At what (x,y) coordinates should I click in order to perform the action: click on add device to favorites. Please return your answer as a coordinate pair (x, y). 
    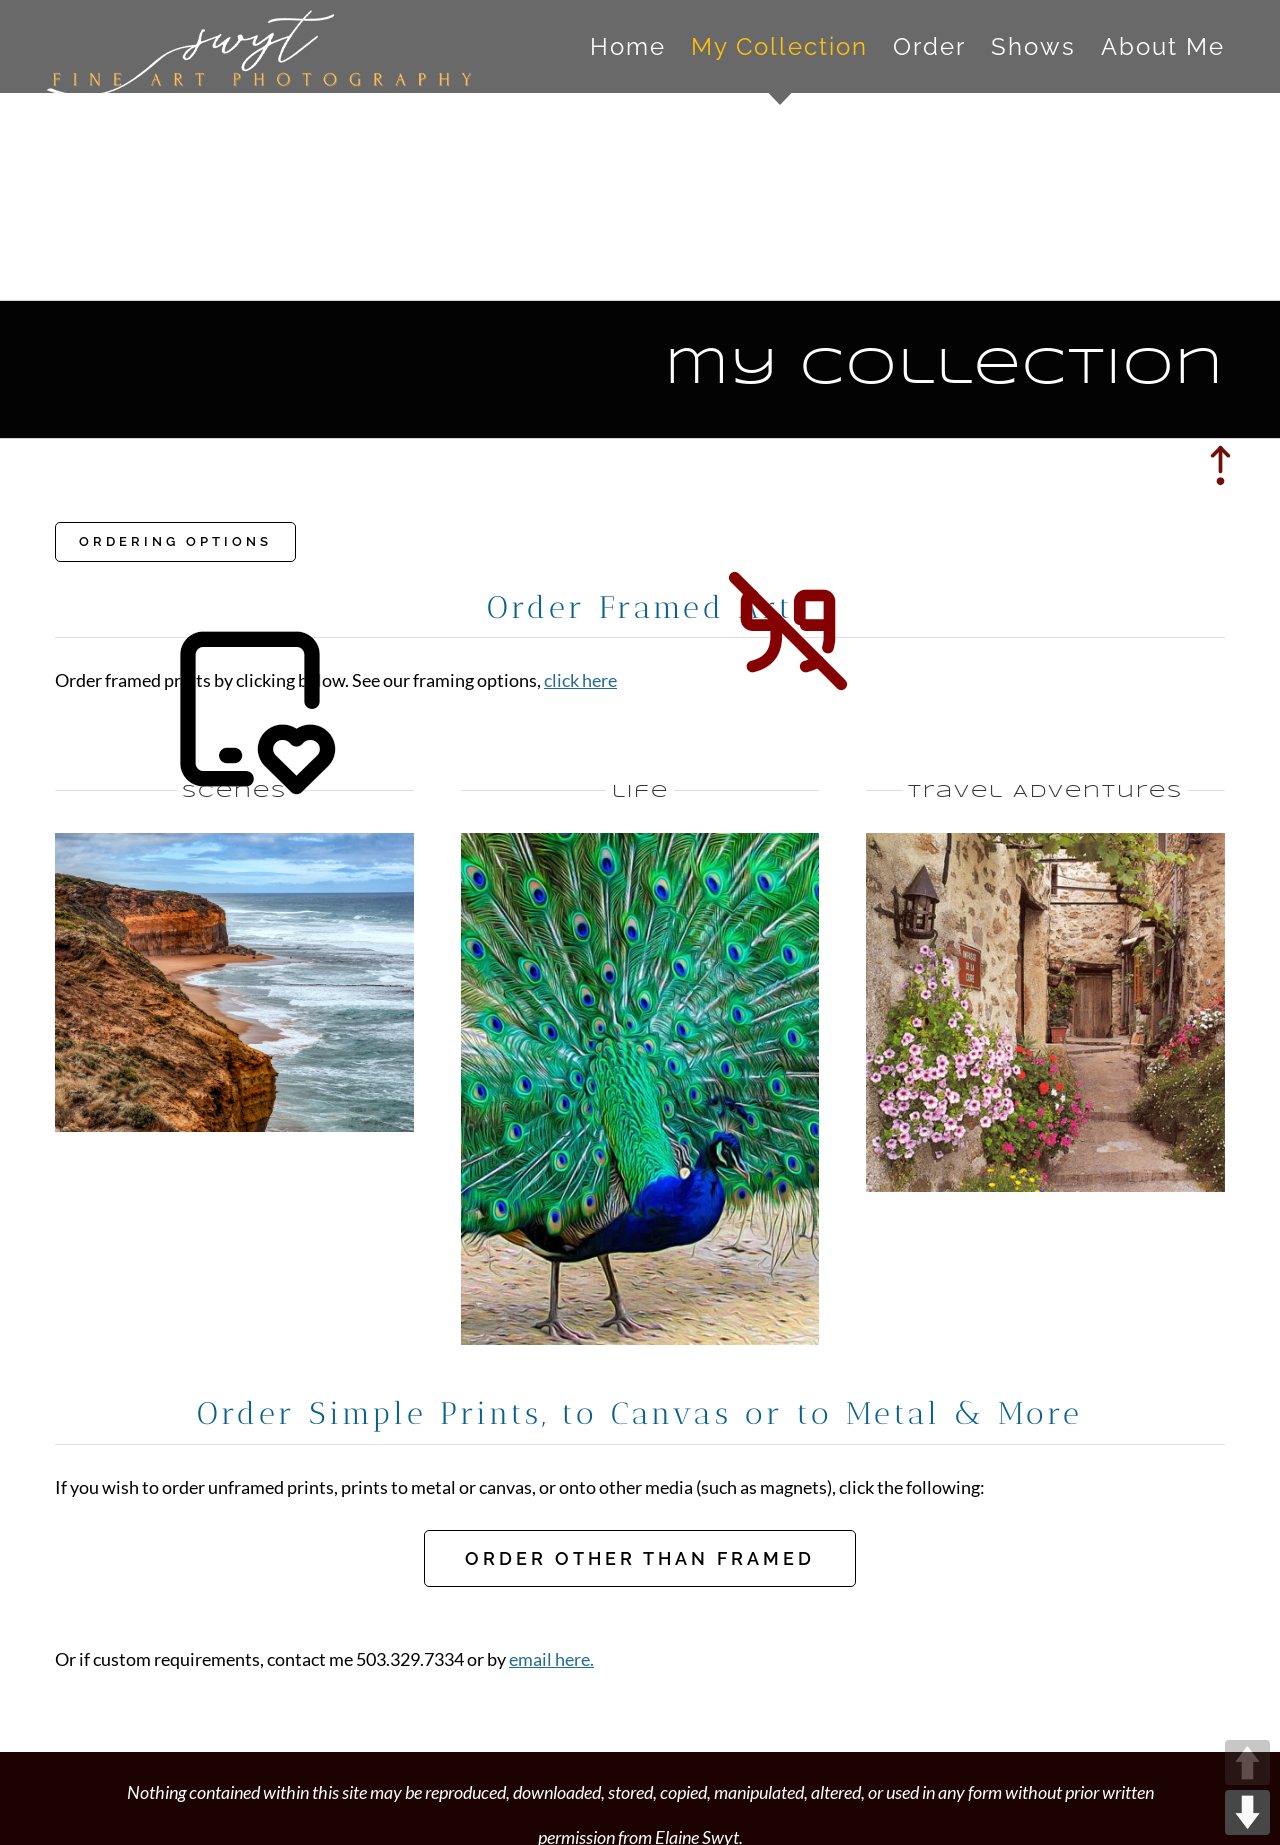
    Looking at the image, I should click on (250, 709).